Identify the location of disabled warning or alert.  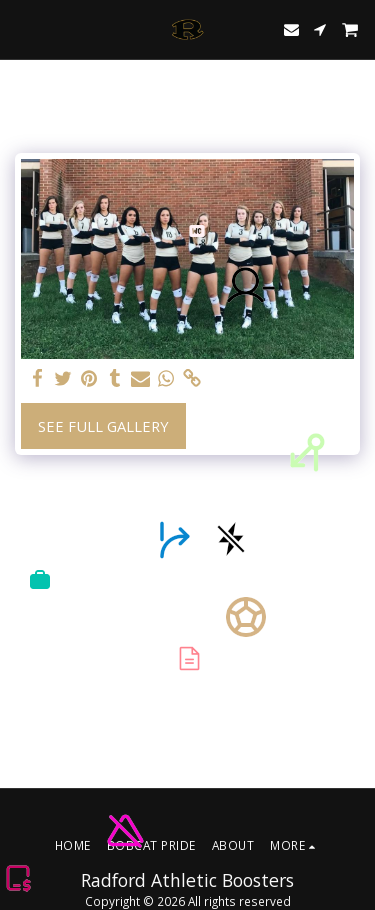
(125, 831).